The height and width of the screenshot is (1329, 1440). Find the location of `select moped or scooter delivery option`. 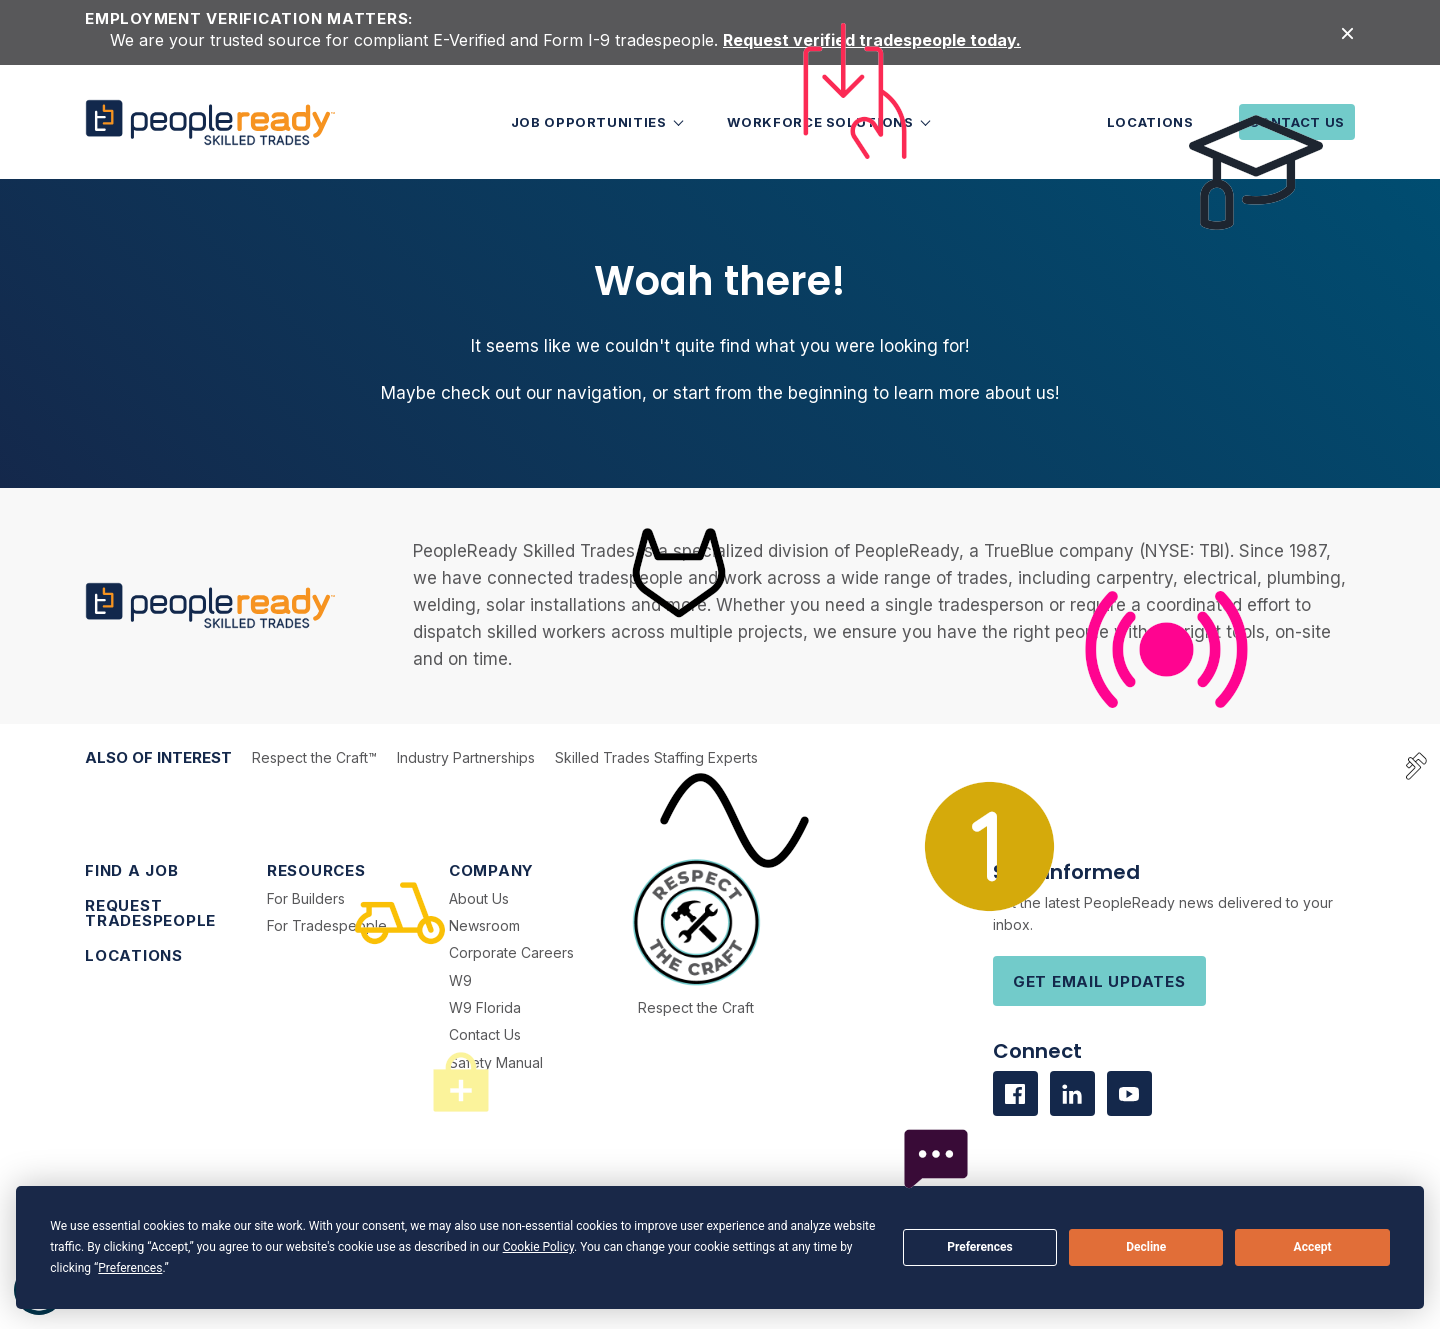

select moped or scooter delivery option is located at coordinates (400, 916).